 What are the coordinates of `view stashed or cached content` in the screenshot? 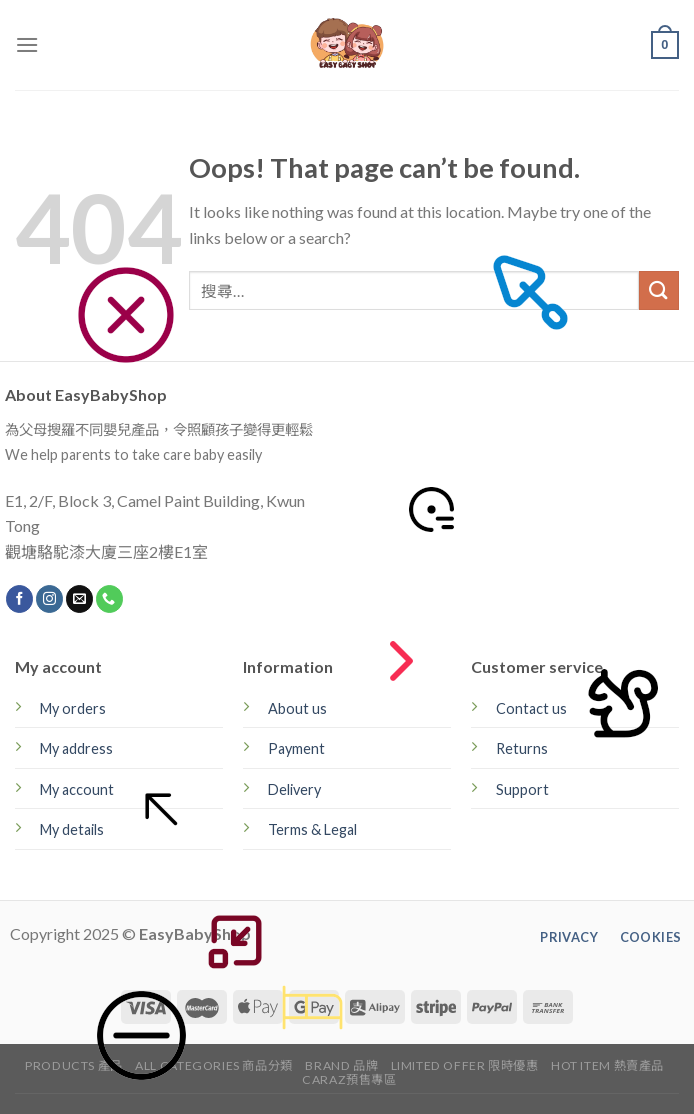 It's located at (621, 705).